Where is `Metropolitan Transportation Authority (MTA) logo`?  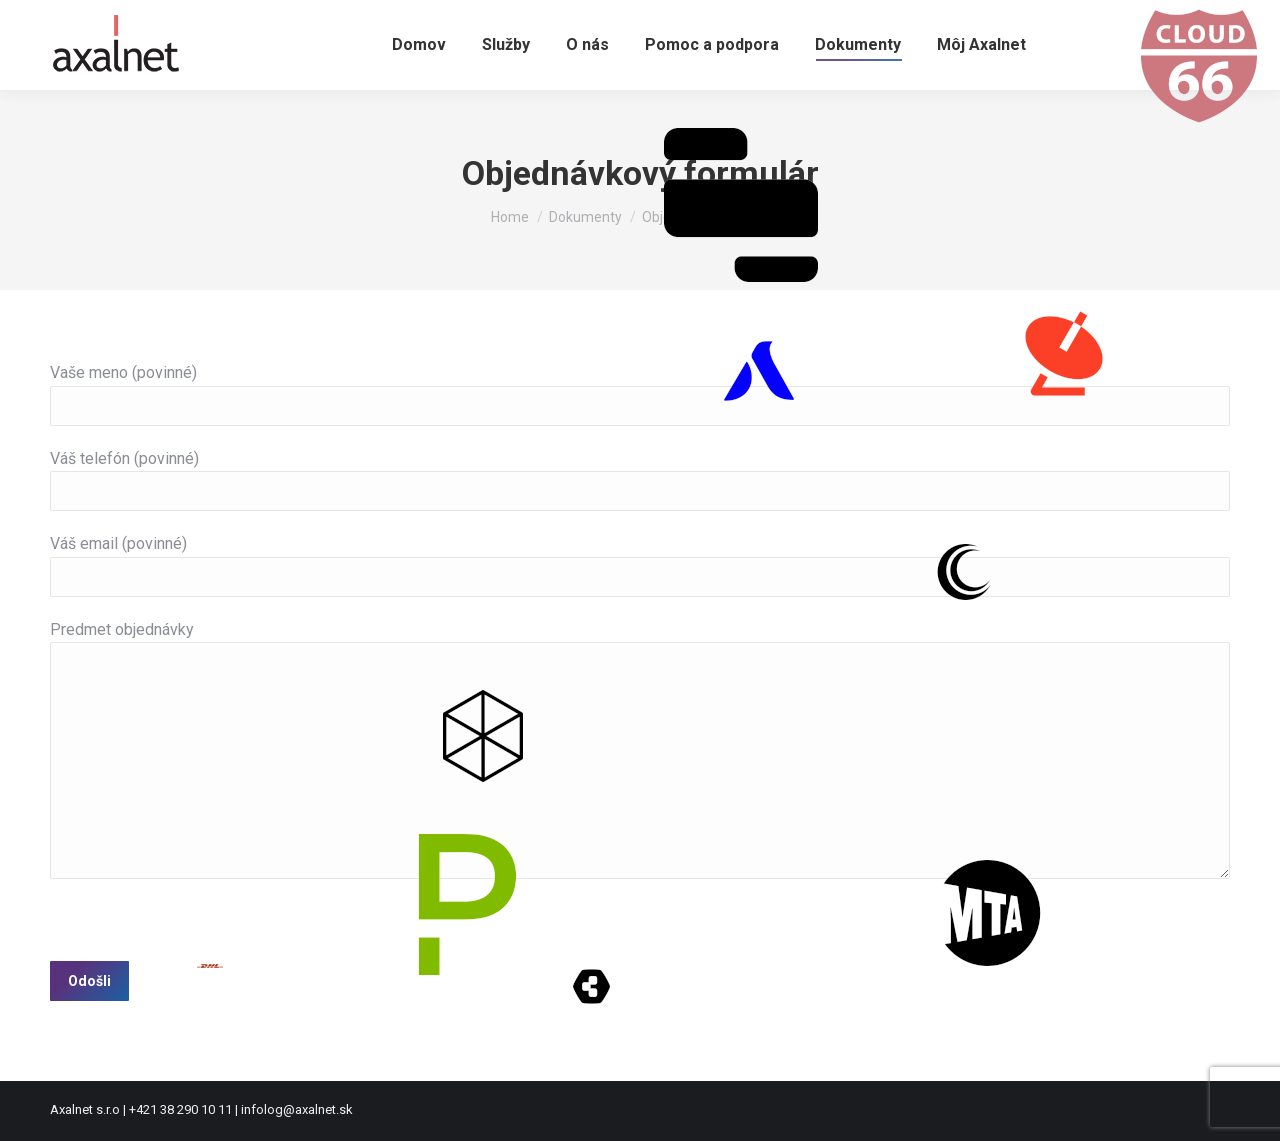
Metropolitan Transportation Authority (MTA) logo is located at coordinates (992, 913).